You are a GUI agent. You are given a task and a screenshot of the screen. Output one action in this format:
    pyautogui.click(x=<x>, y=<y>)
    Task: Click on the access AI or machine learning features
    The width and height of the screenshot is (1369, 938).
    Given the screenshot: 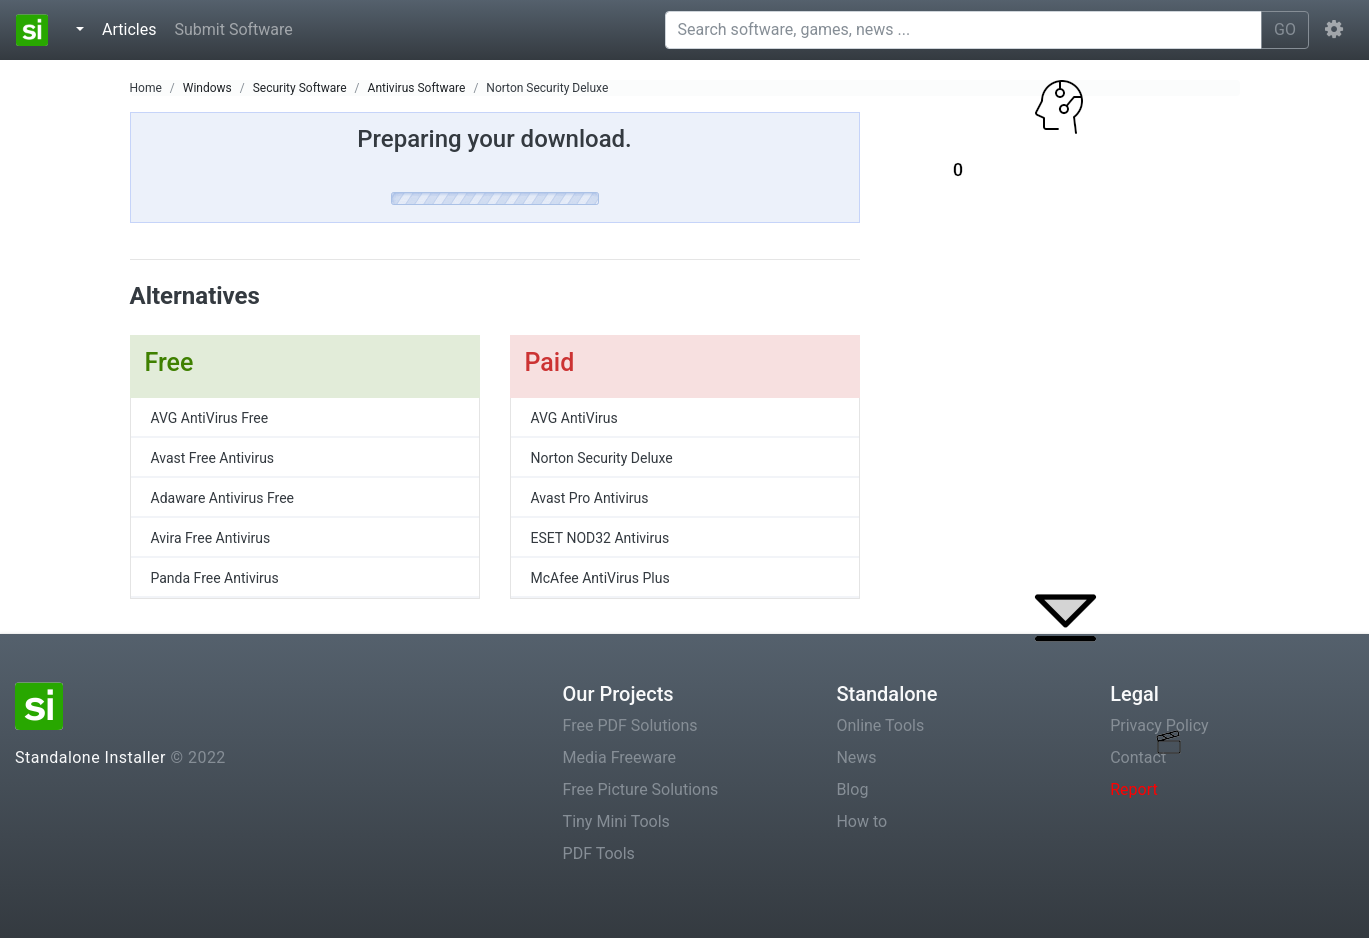 What is the action you would take?
    pyautogui.click(x=1060, y=107)
    